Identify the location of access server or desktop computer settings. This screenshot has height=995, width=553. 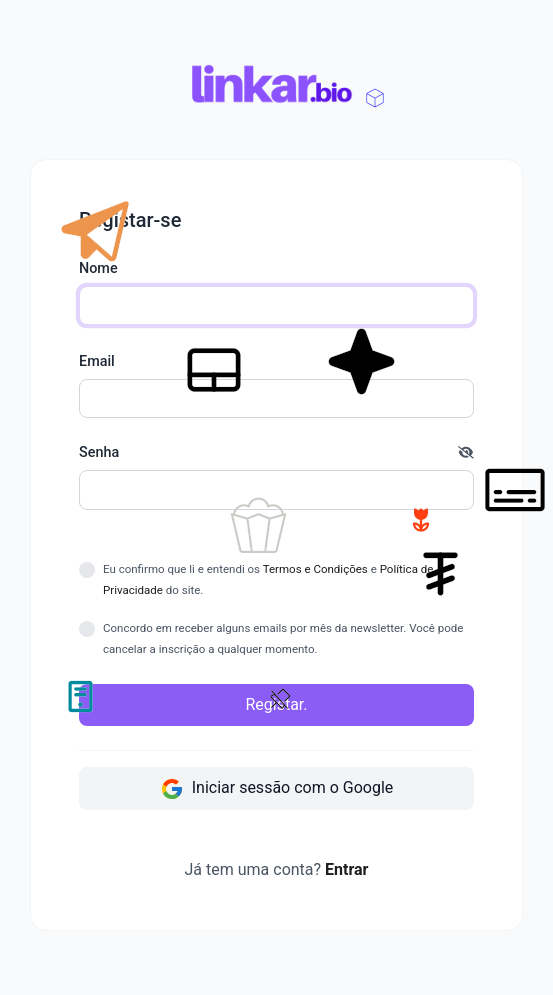
(80, 696).